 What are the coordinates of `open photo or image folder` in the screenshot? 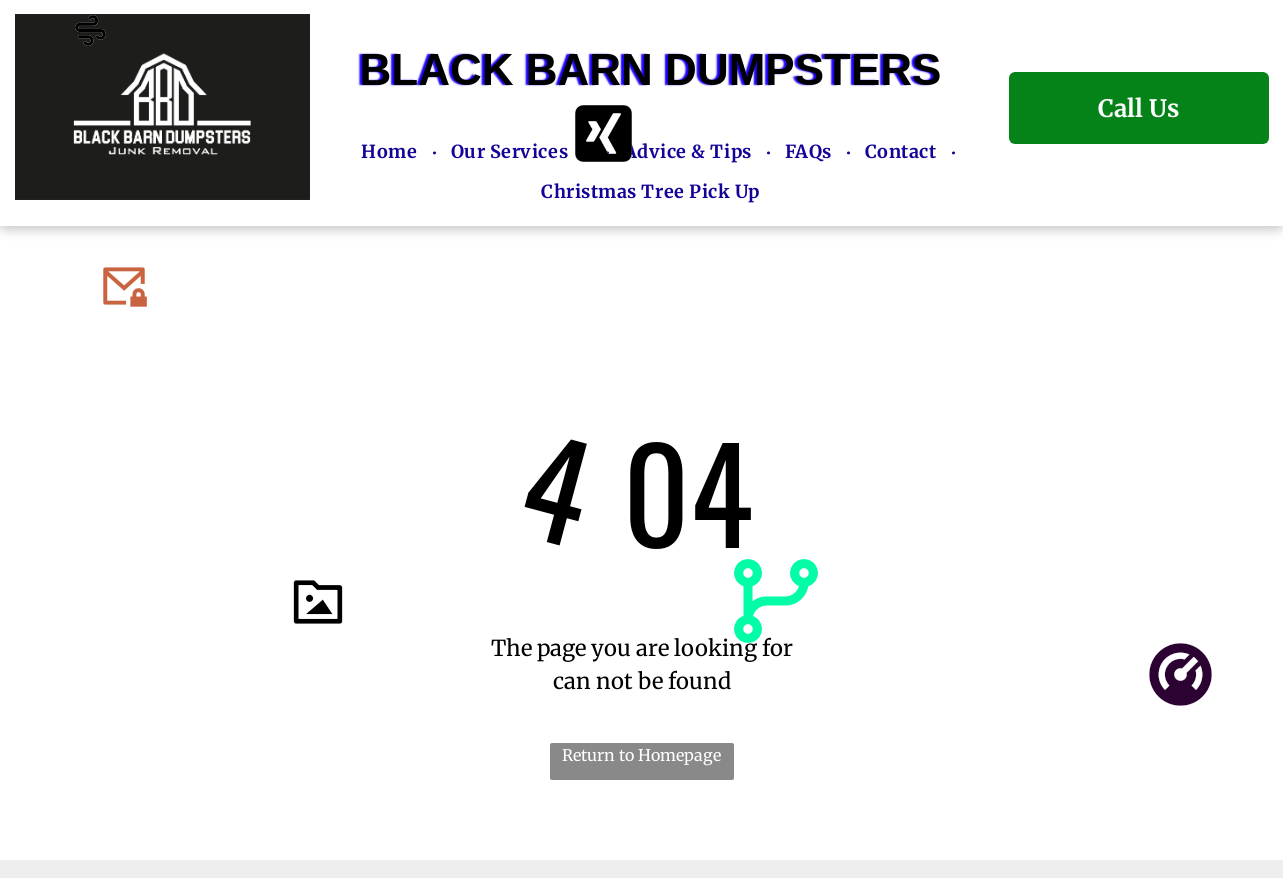 It's located at (318, 602).